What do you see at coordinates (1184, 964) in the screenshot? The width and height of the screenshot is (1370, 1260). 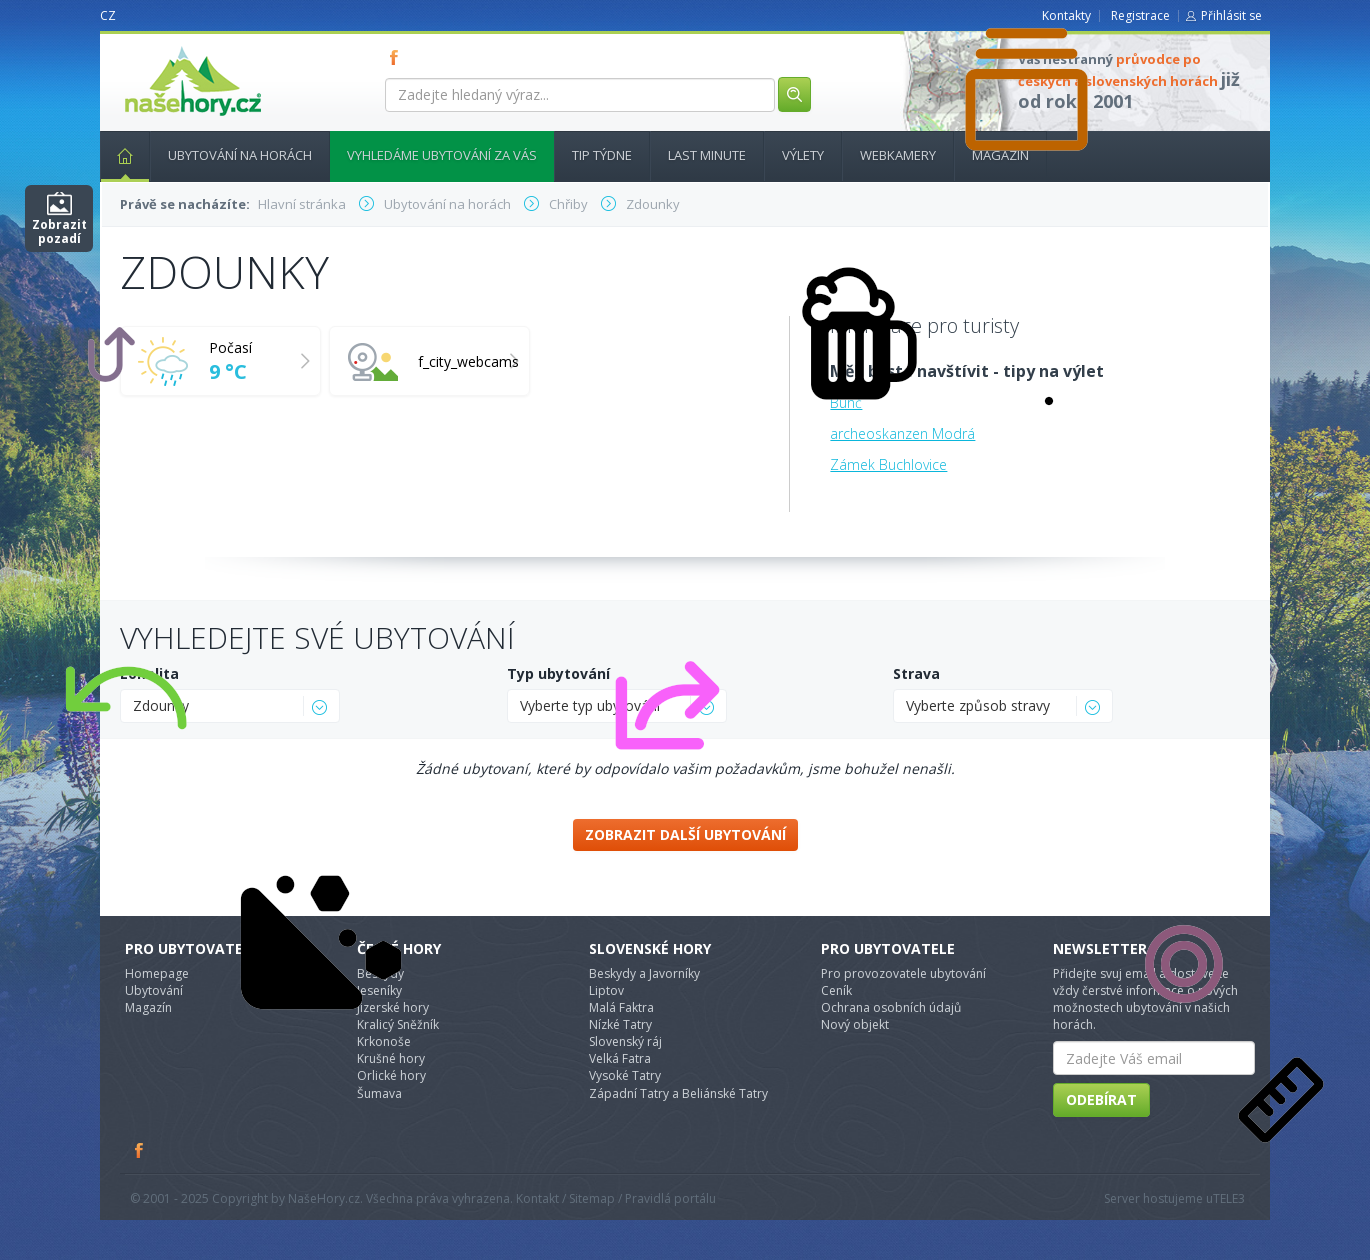 I see `start recording audio or video` at bounding box center [1184, 964].